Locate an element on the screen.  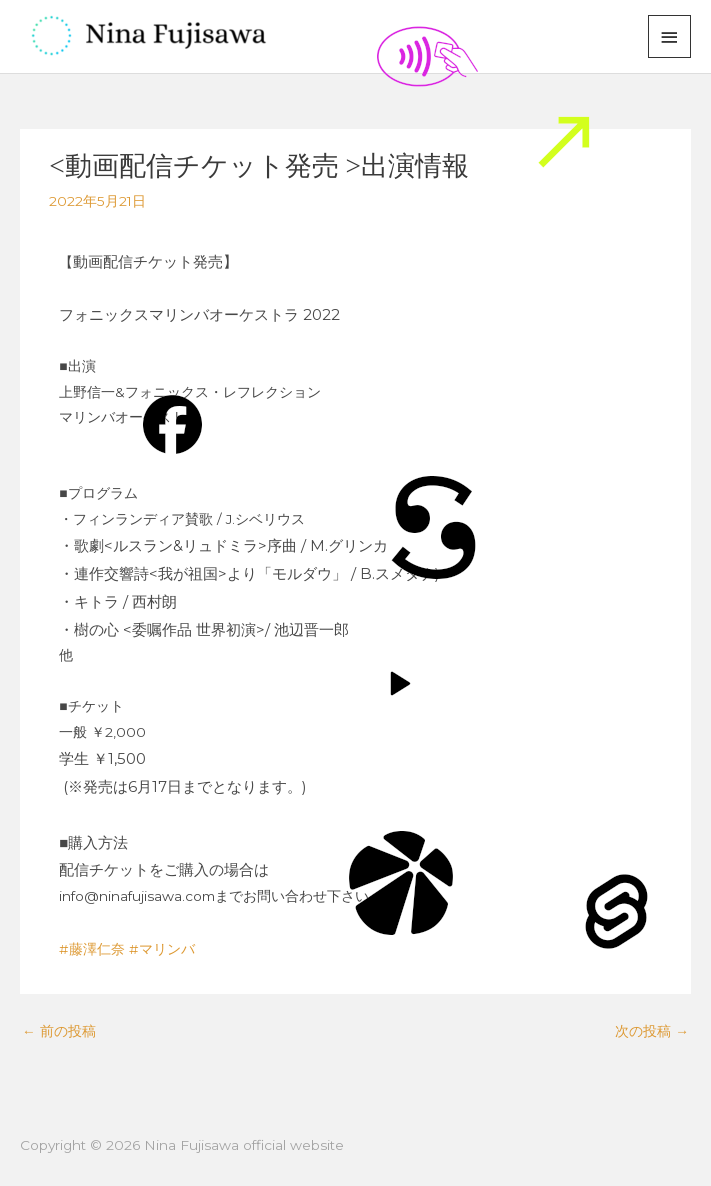
open link in new tab or external window is located at coordinates (565, 141).